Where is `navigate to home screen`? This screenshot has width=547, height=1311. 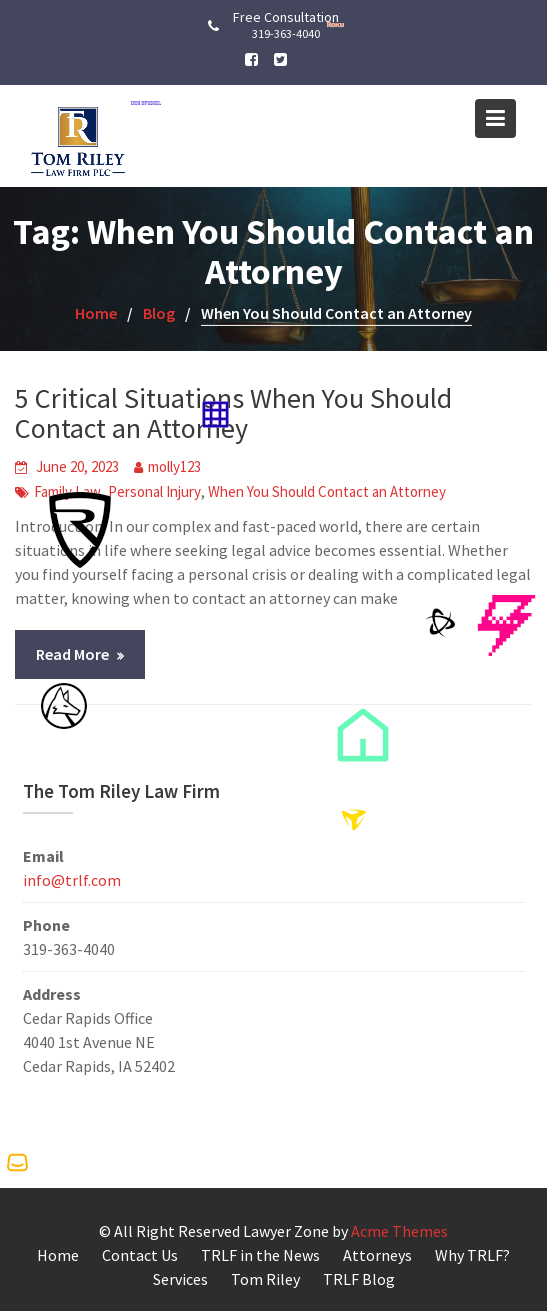 navigate to home screen is located at coordinates (363, 736).